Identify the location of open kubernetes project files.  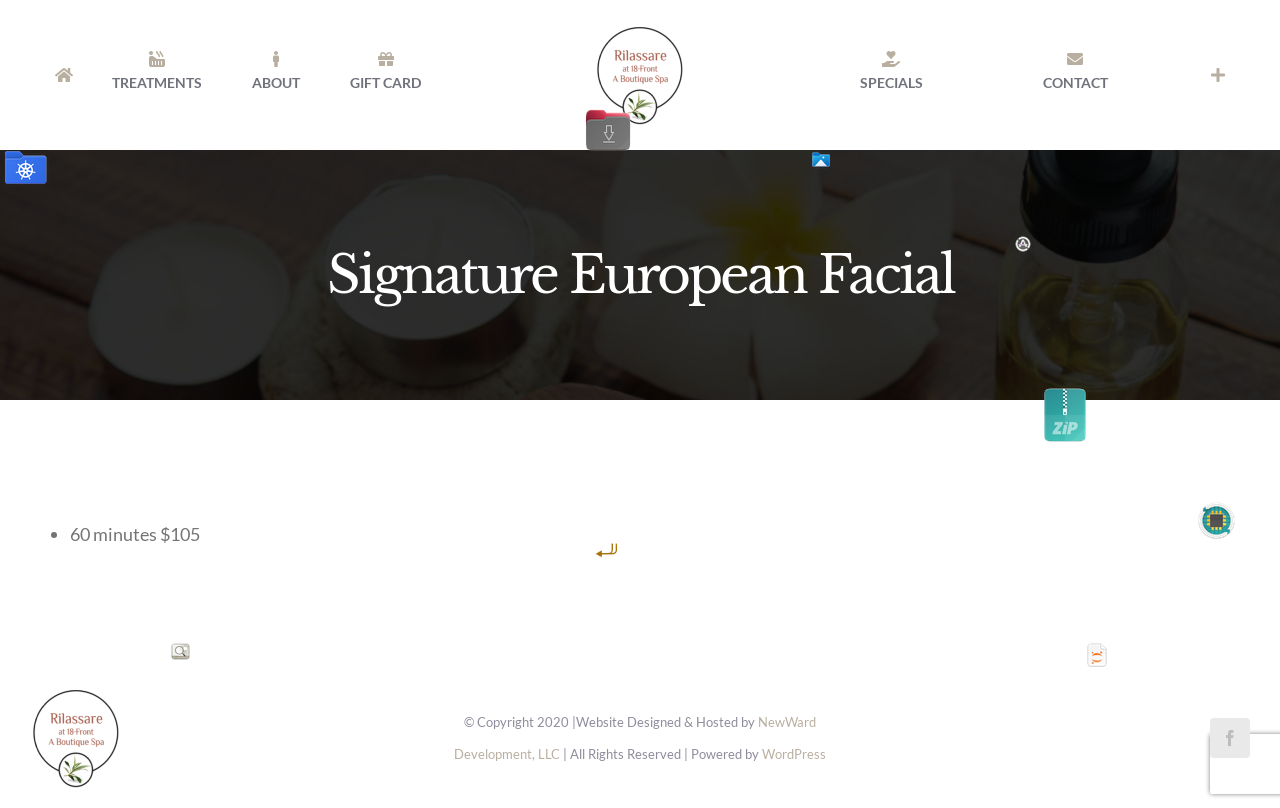
(25, 168).